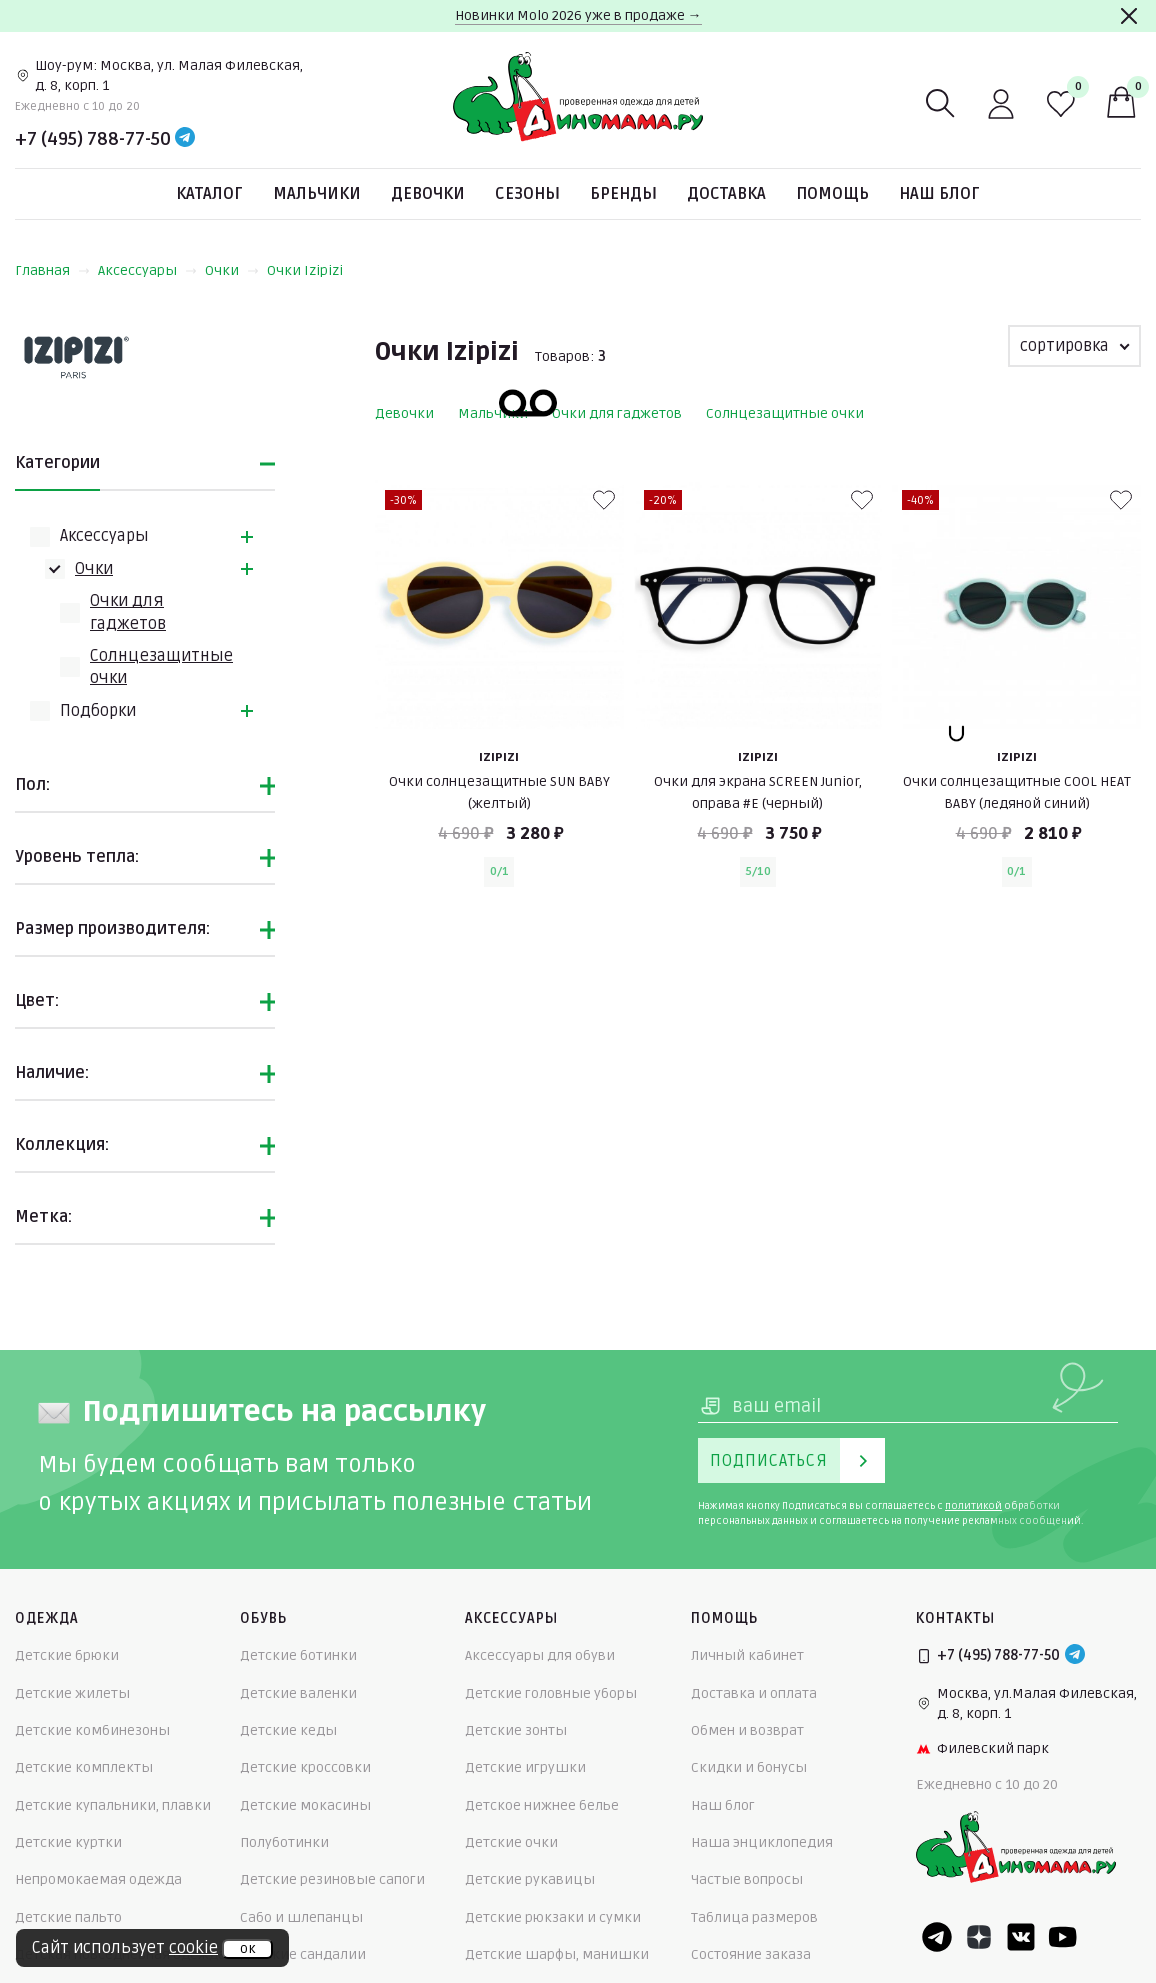 This screenshot has height=1983, width=1156. I want to click on access voicemail messages, so click(528, 403).